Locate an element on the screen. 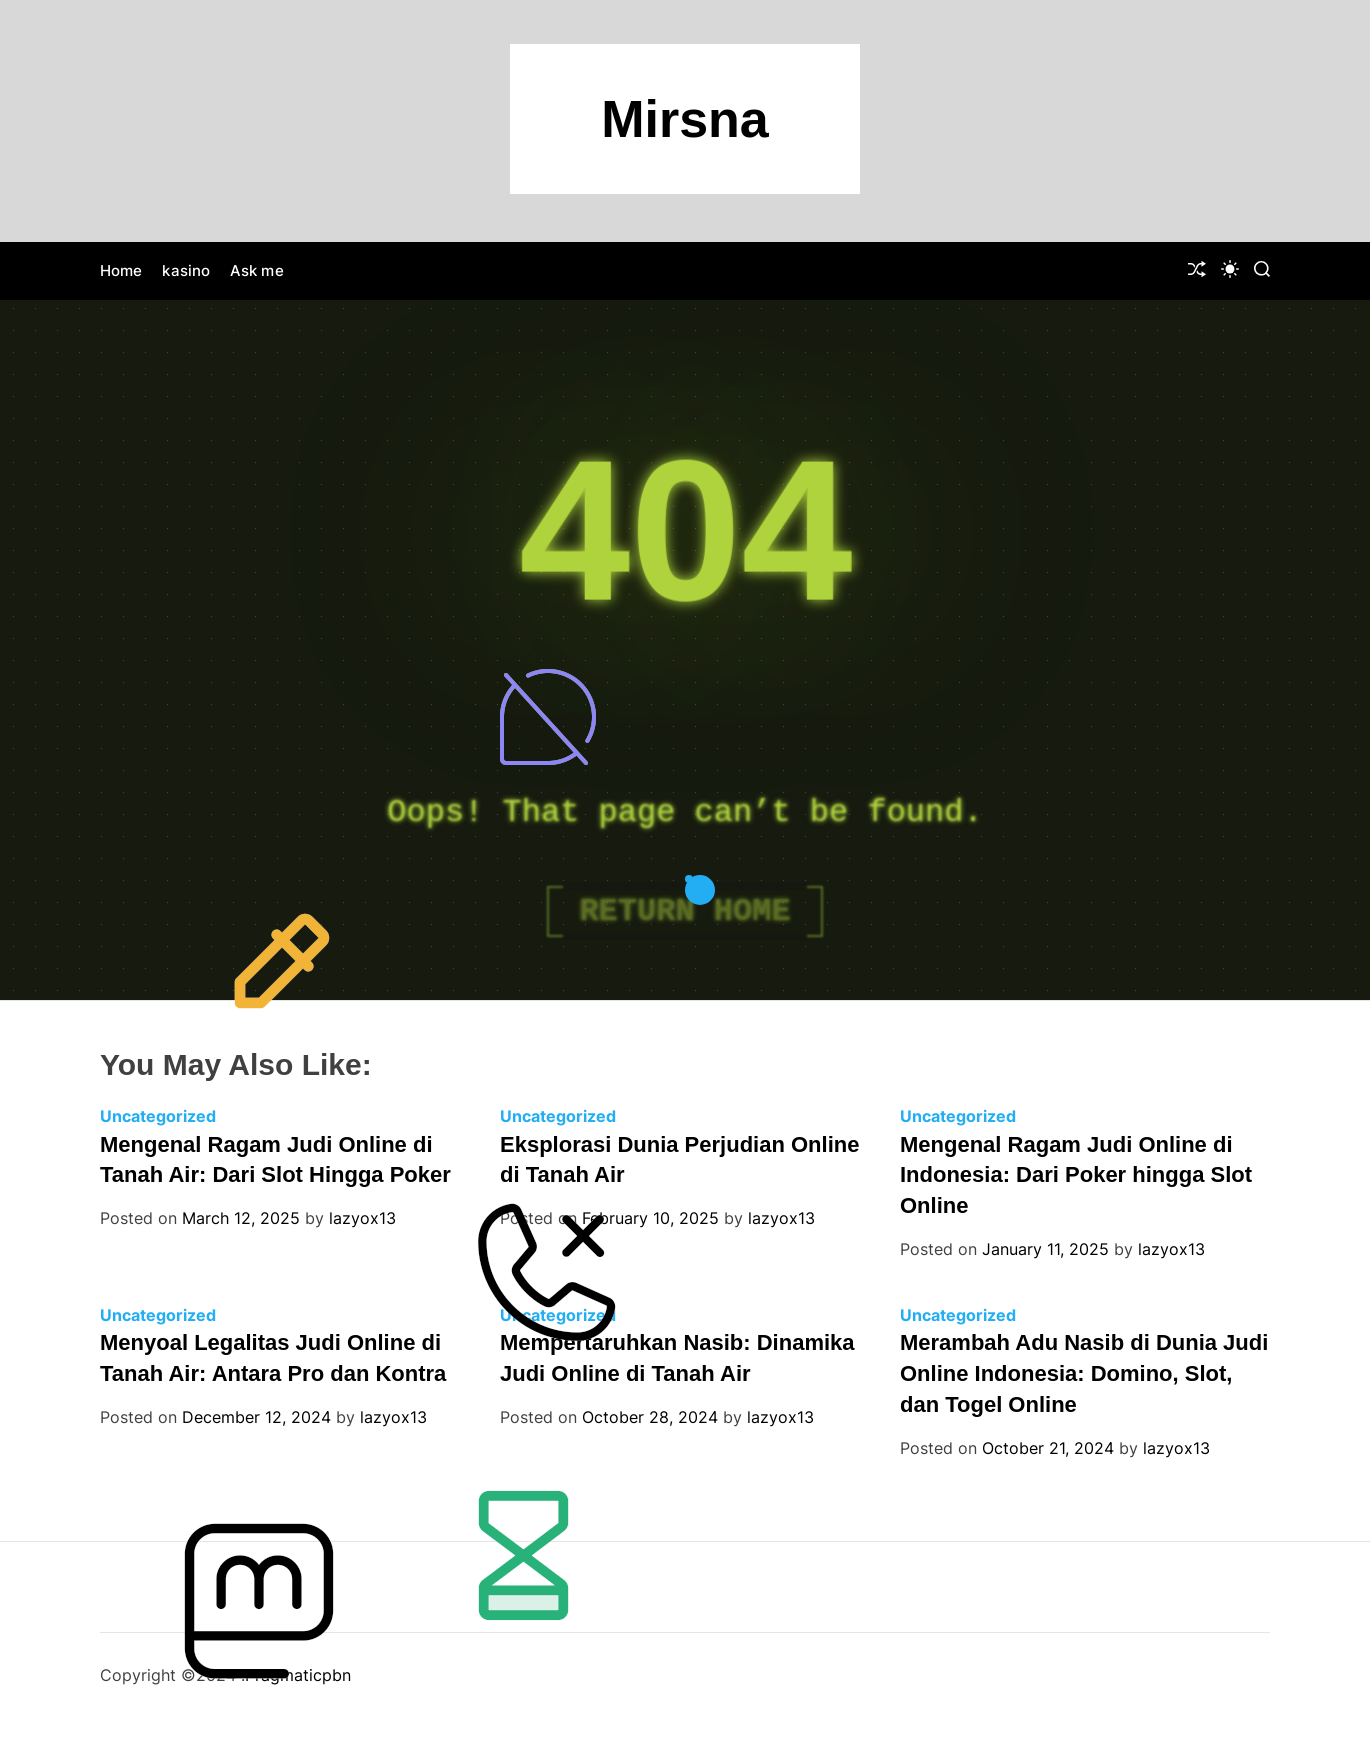 This screenshot has width=1370, height=1749. end or decline a phone call is located at coordinates (549, 1269).